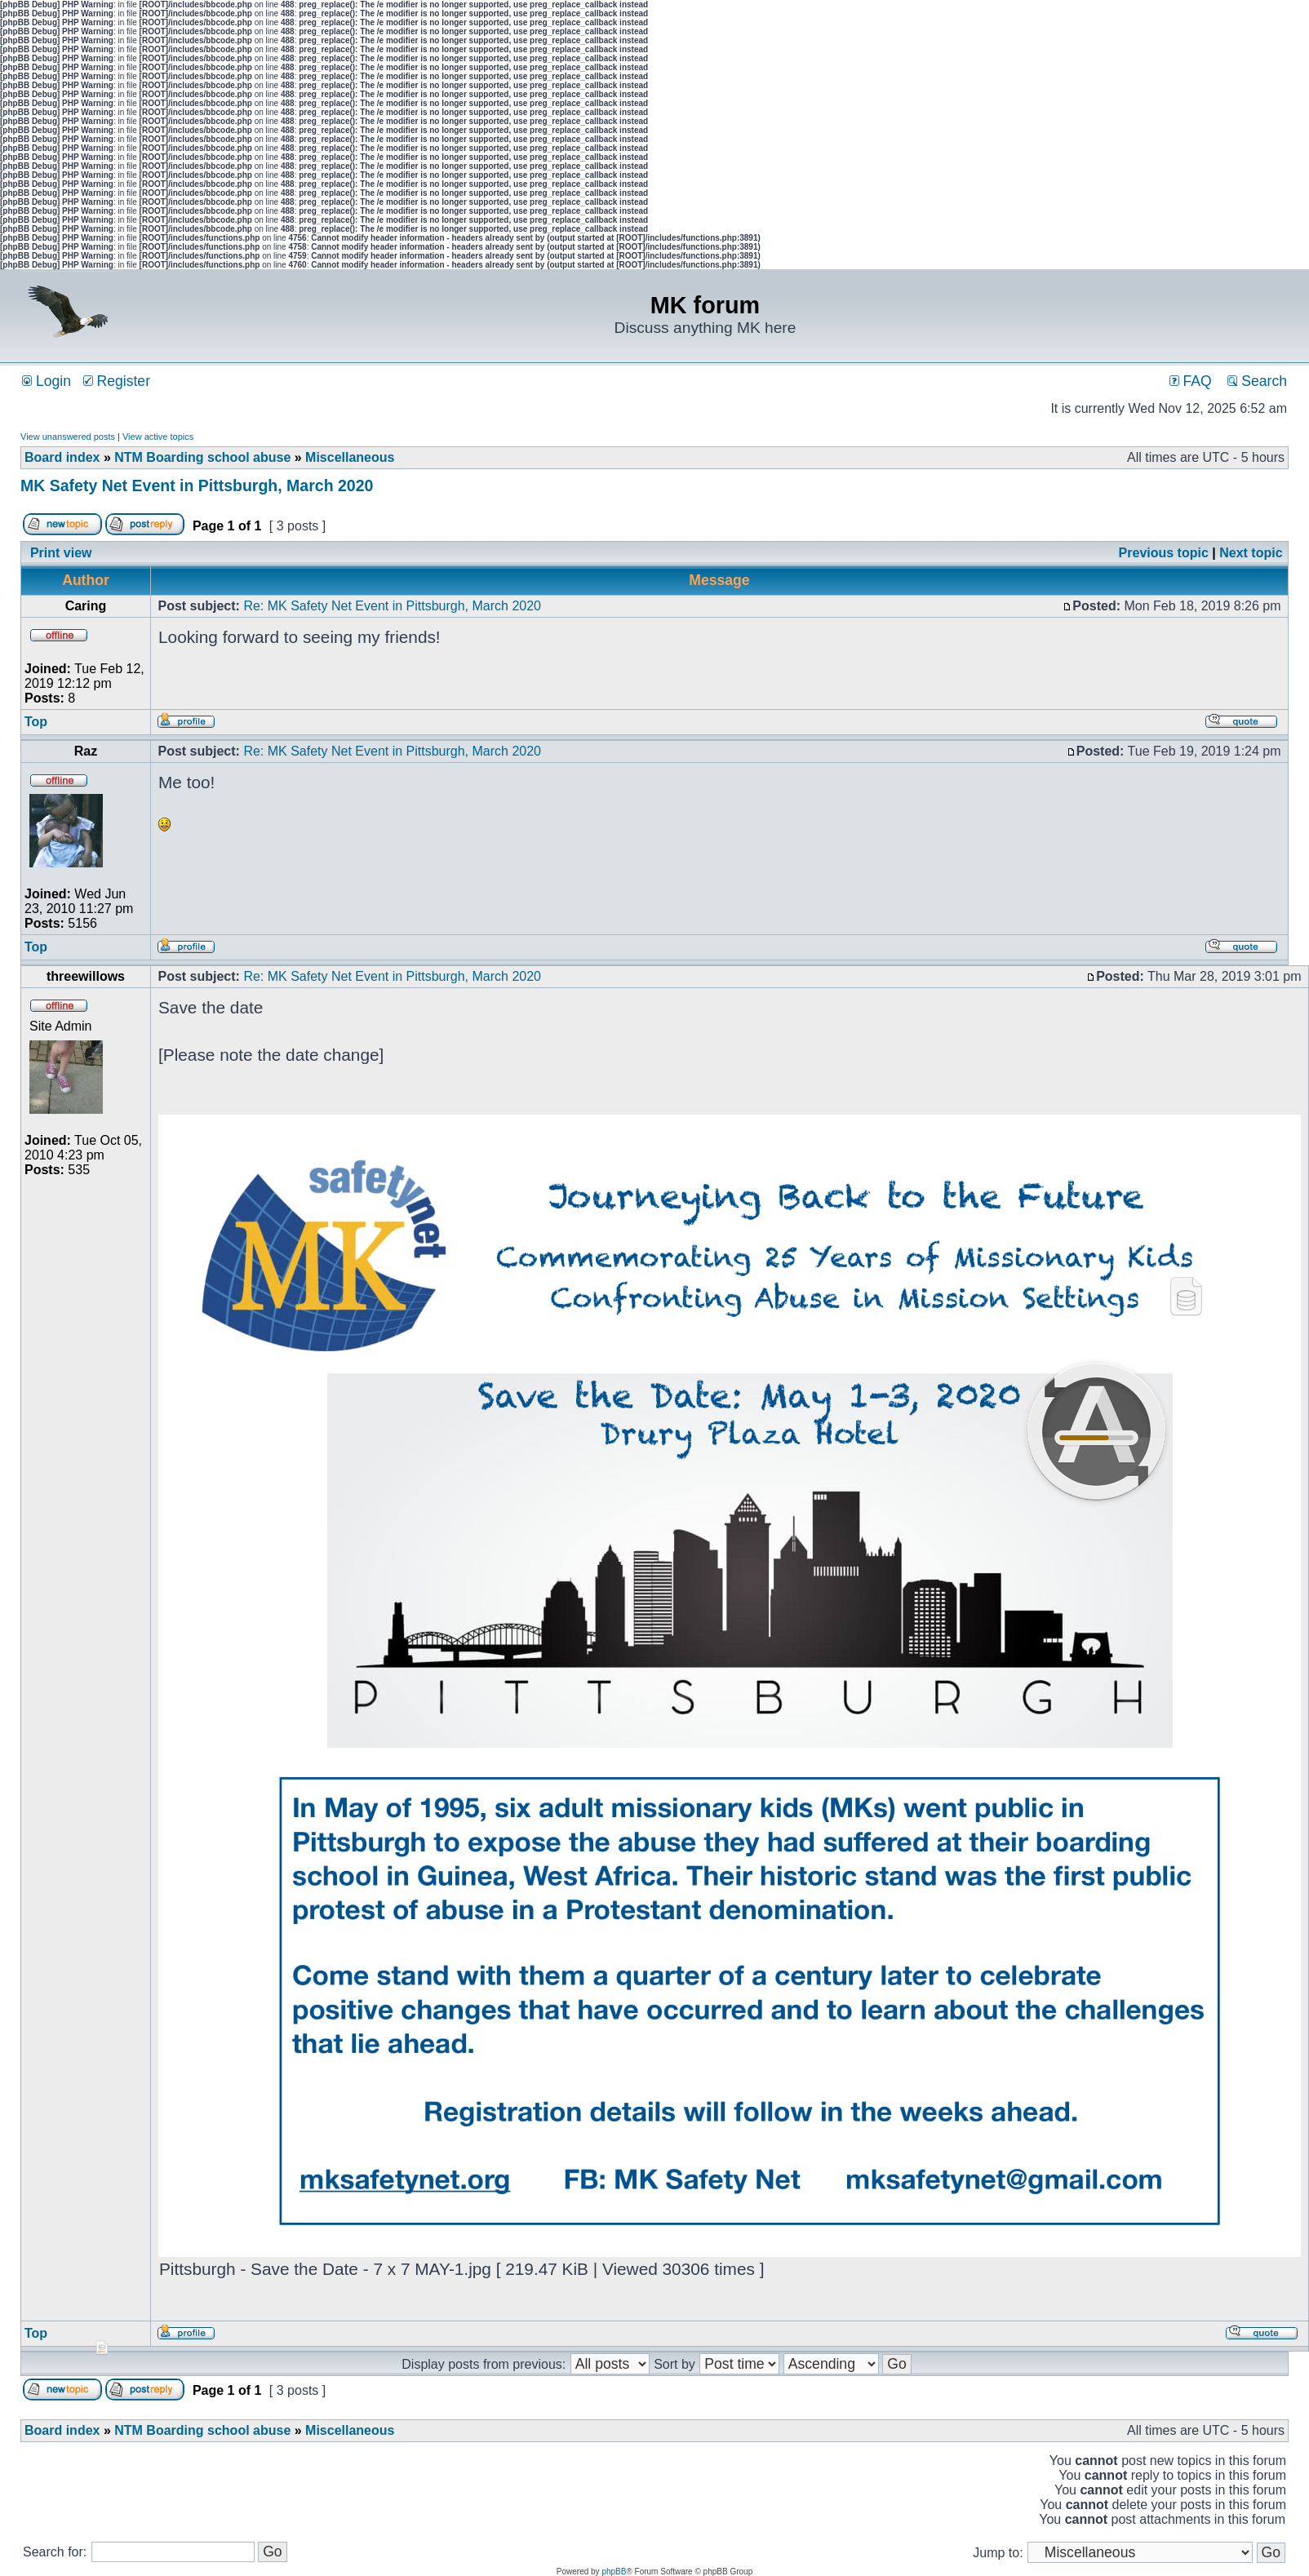  What do you see at coordinates (1096, 1431) in the screenshot?
I see `check for and install system software updates` at bounding box center [1096, 1431].